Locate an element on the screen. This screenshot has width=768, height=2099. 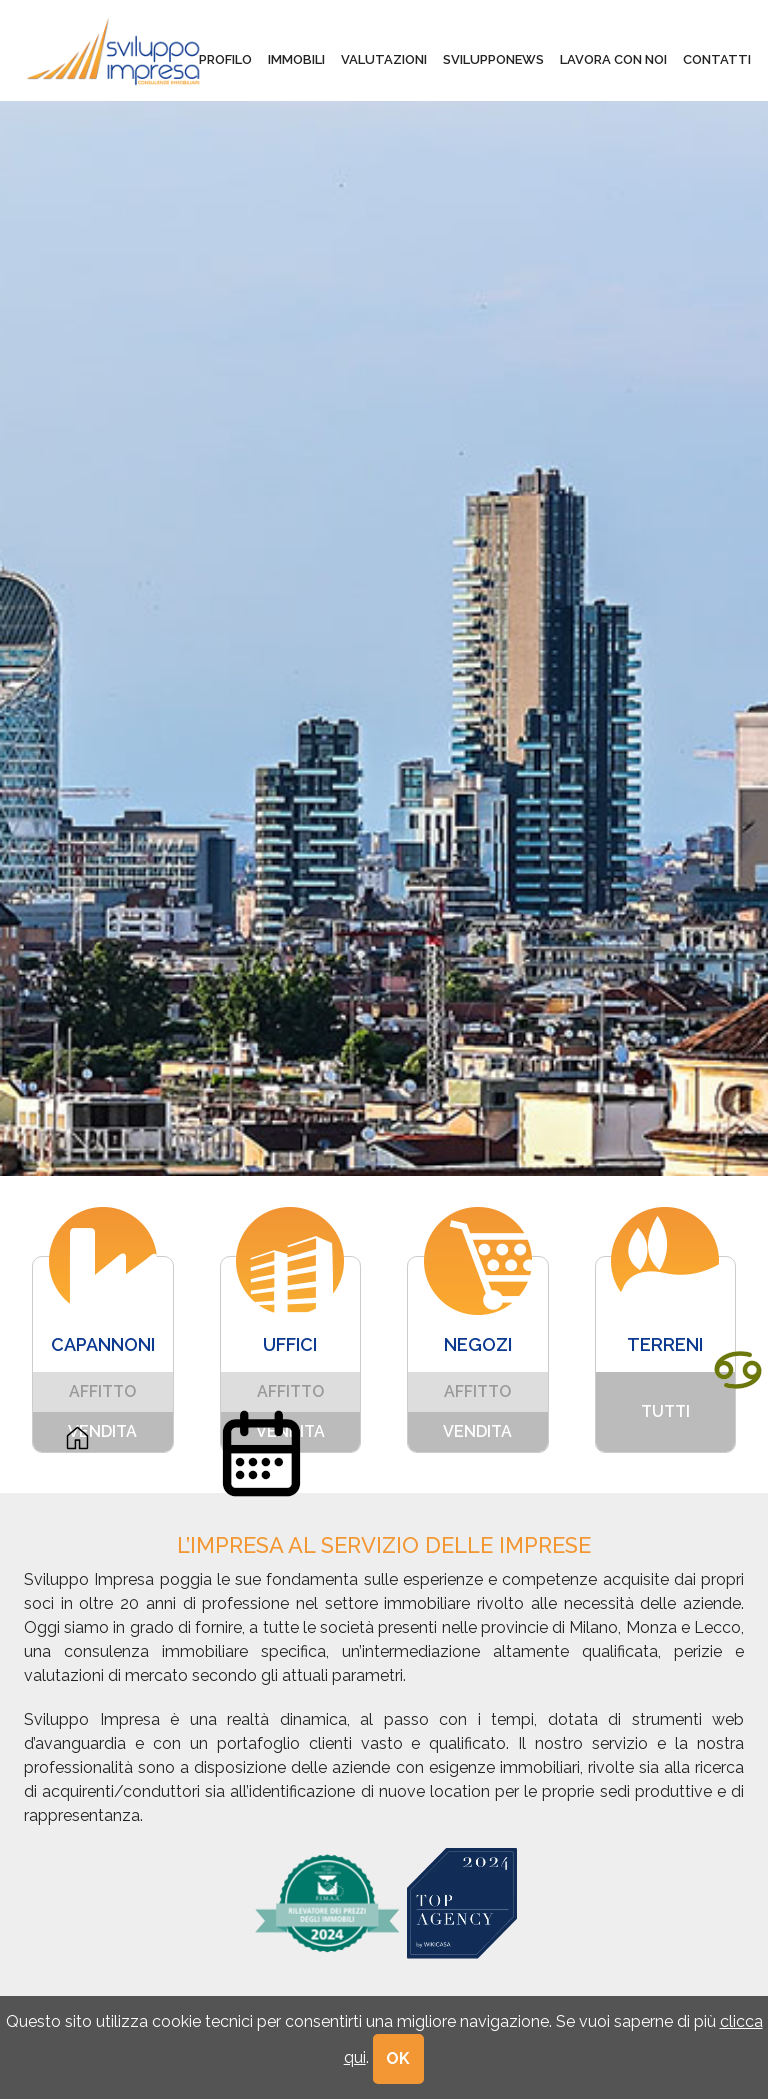
navigate to home screen is located at coordinates (77, 1438).